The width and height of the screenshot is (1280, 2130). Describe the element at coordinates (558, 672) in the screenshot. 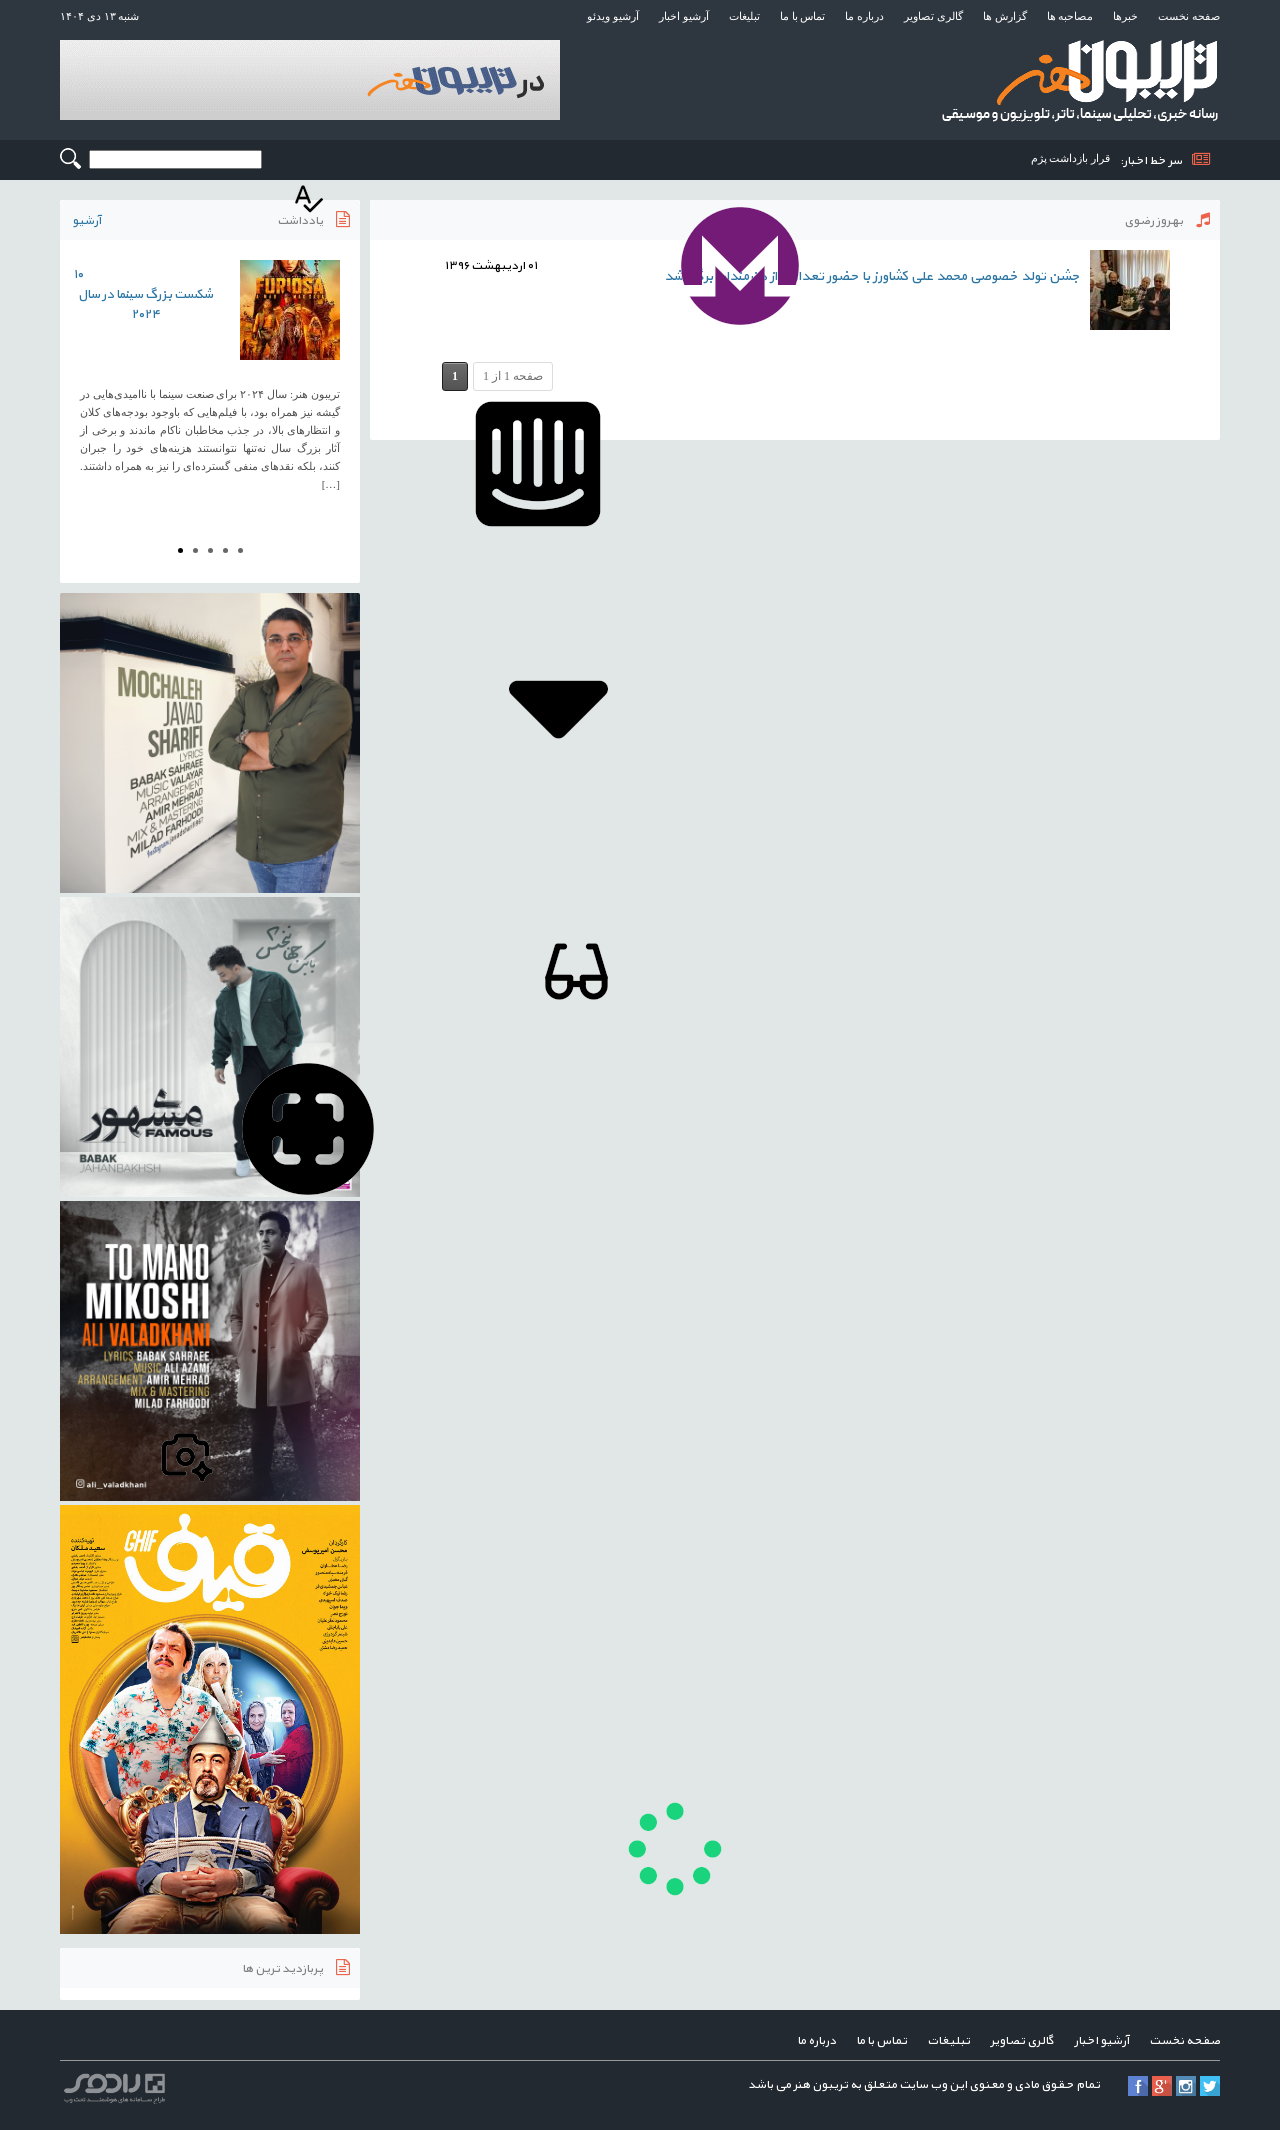

I see `sort items in descending order` at that location.